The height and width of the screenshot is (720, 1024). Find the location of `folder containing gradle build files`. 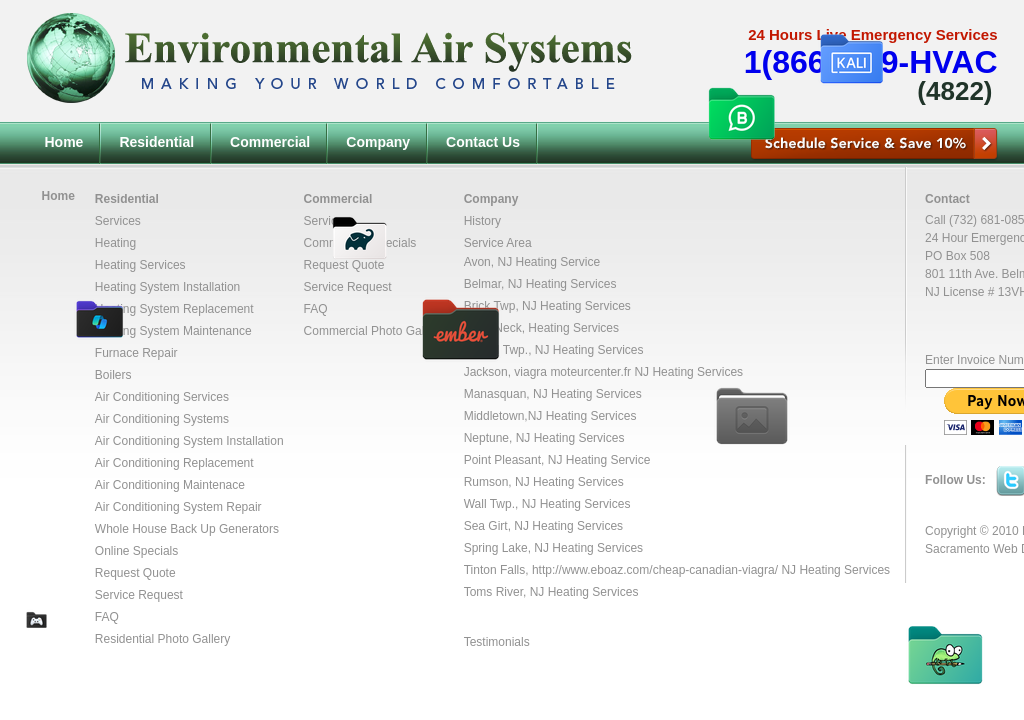

folder containing gradle build files is located at coordinates (359, 239).